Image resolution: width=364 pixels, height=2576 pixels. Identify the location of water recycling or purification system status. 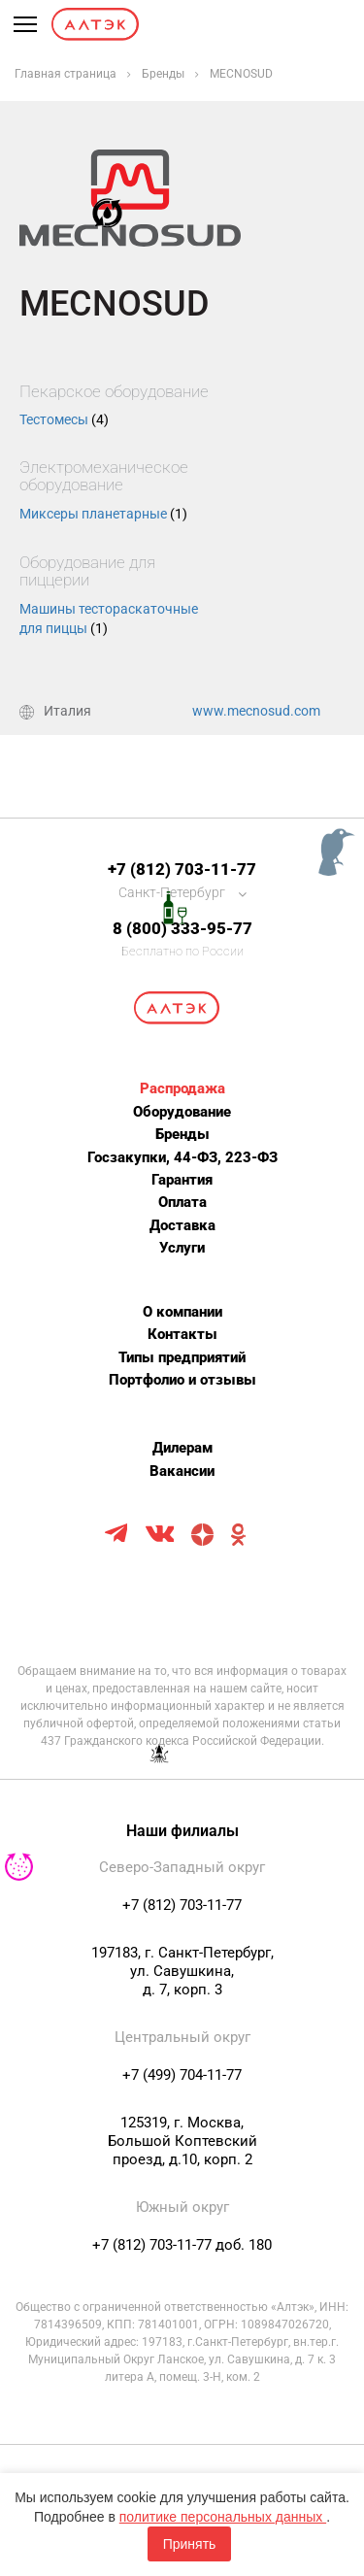
(107, 213).